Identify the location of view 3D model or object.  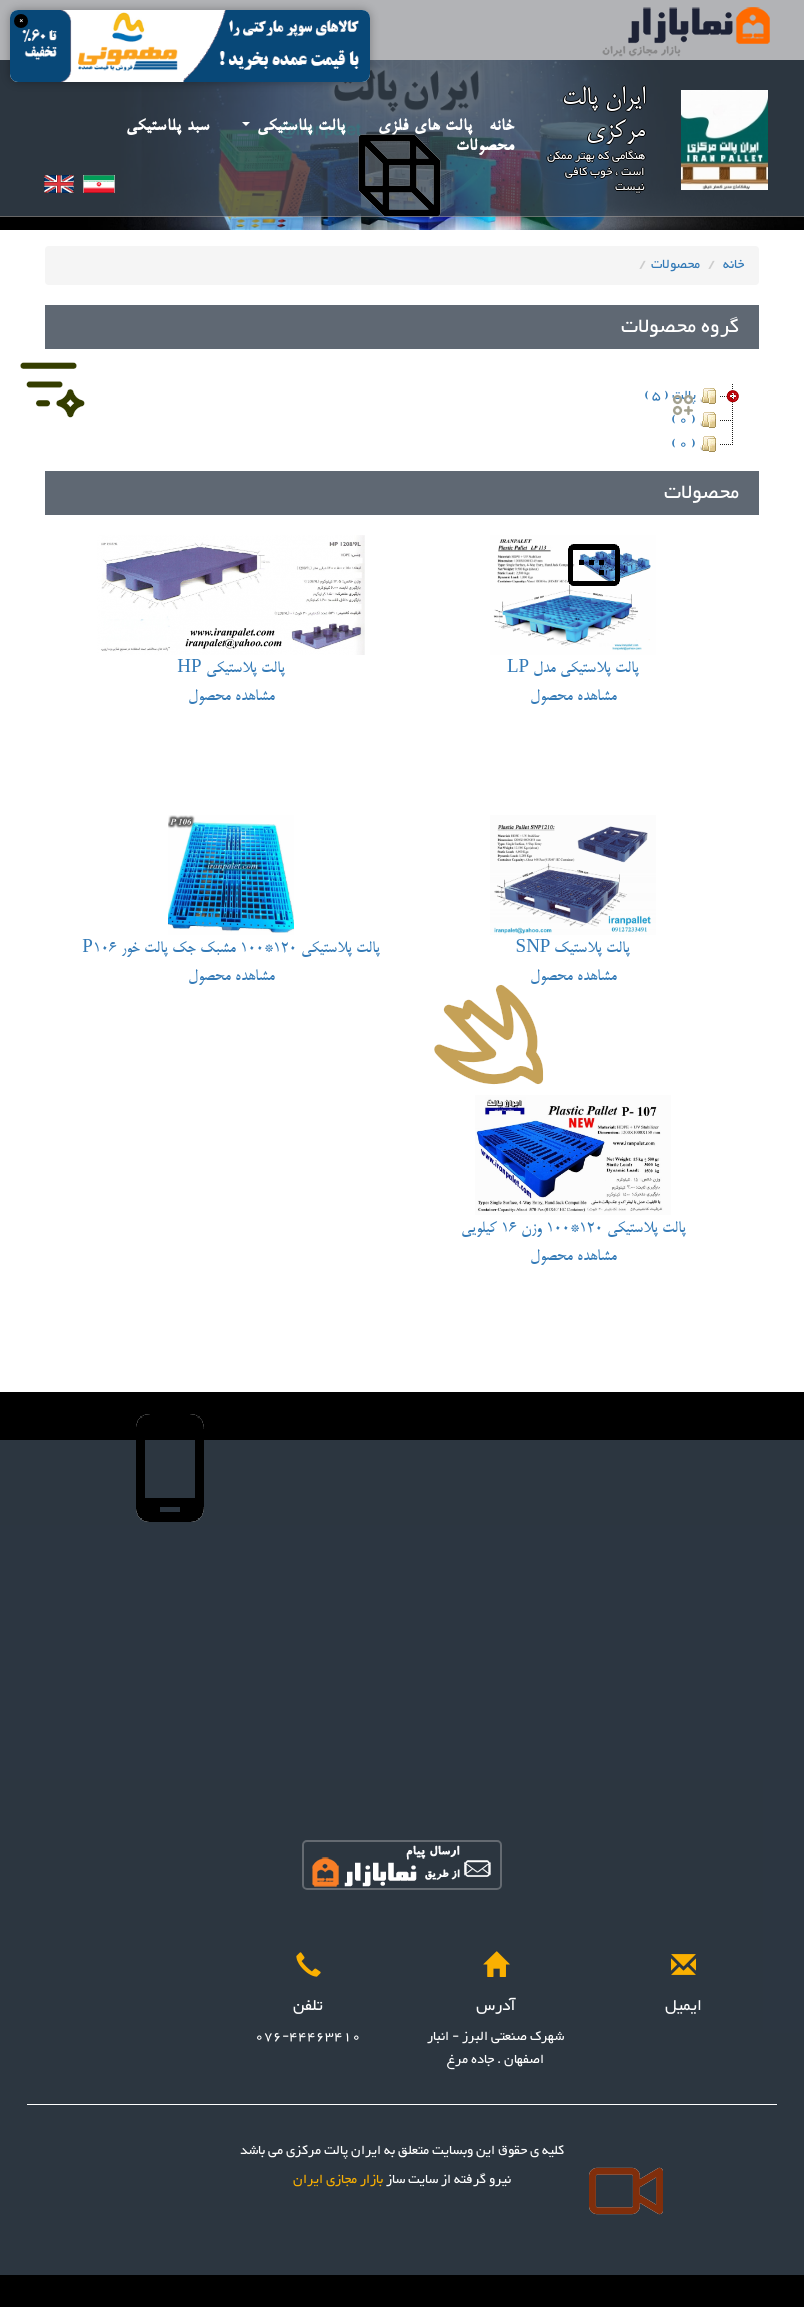
(399, 175).